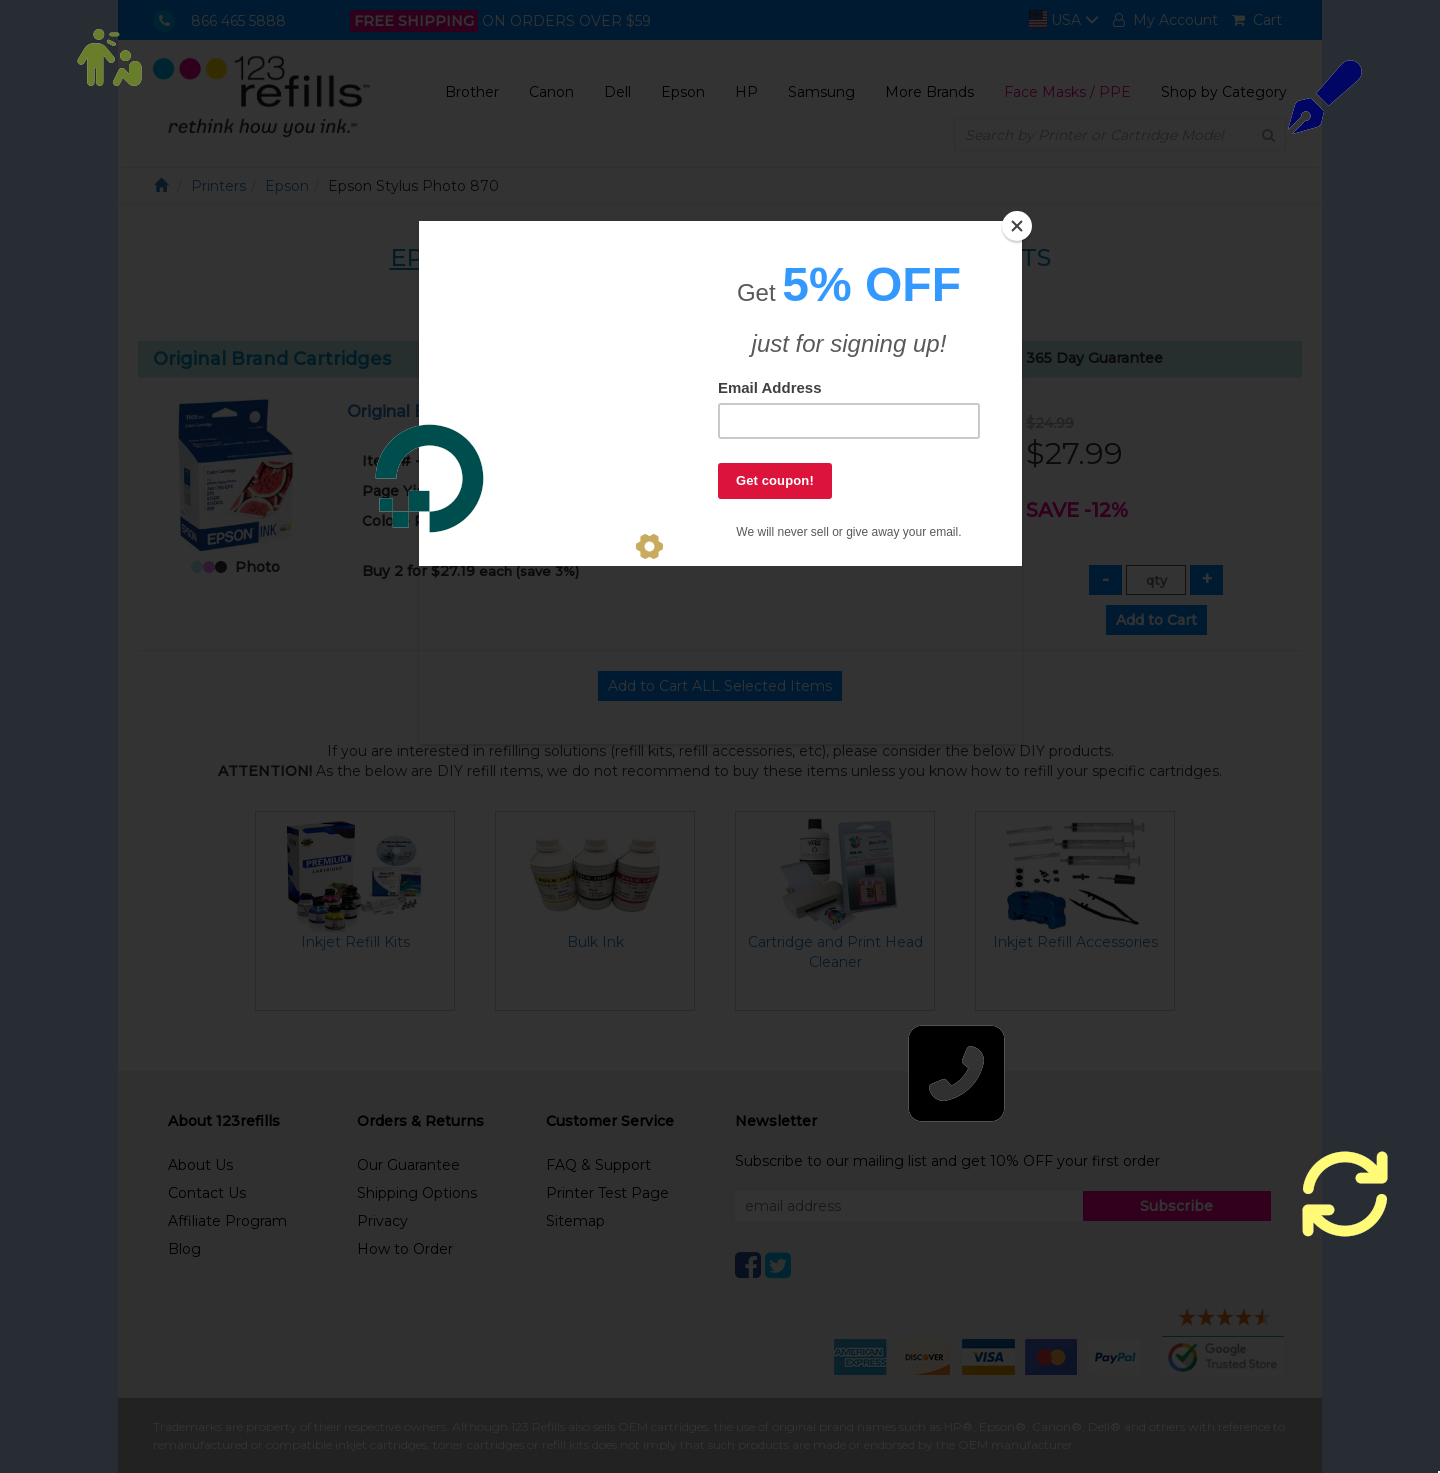 This screenshot has height=1473, width=1440. What do you see at coordinates (956, 1073) in the screenshot?
I see `make or receive a phone call` at bounding box center [956, 1073].